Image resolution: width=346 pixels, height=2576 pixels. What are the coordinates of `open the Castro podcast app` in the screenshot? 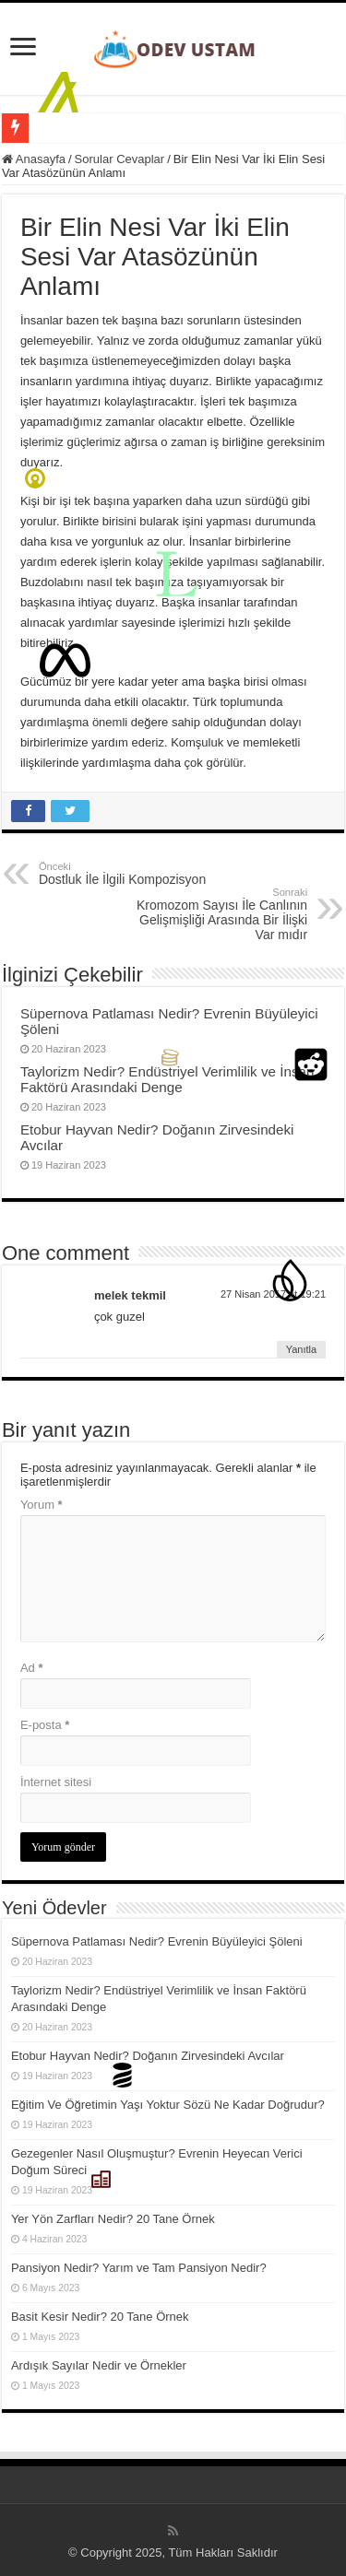 It's located at (35, 478).